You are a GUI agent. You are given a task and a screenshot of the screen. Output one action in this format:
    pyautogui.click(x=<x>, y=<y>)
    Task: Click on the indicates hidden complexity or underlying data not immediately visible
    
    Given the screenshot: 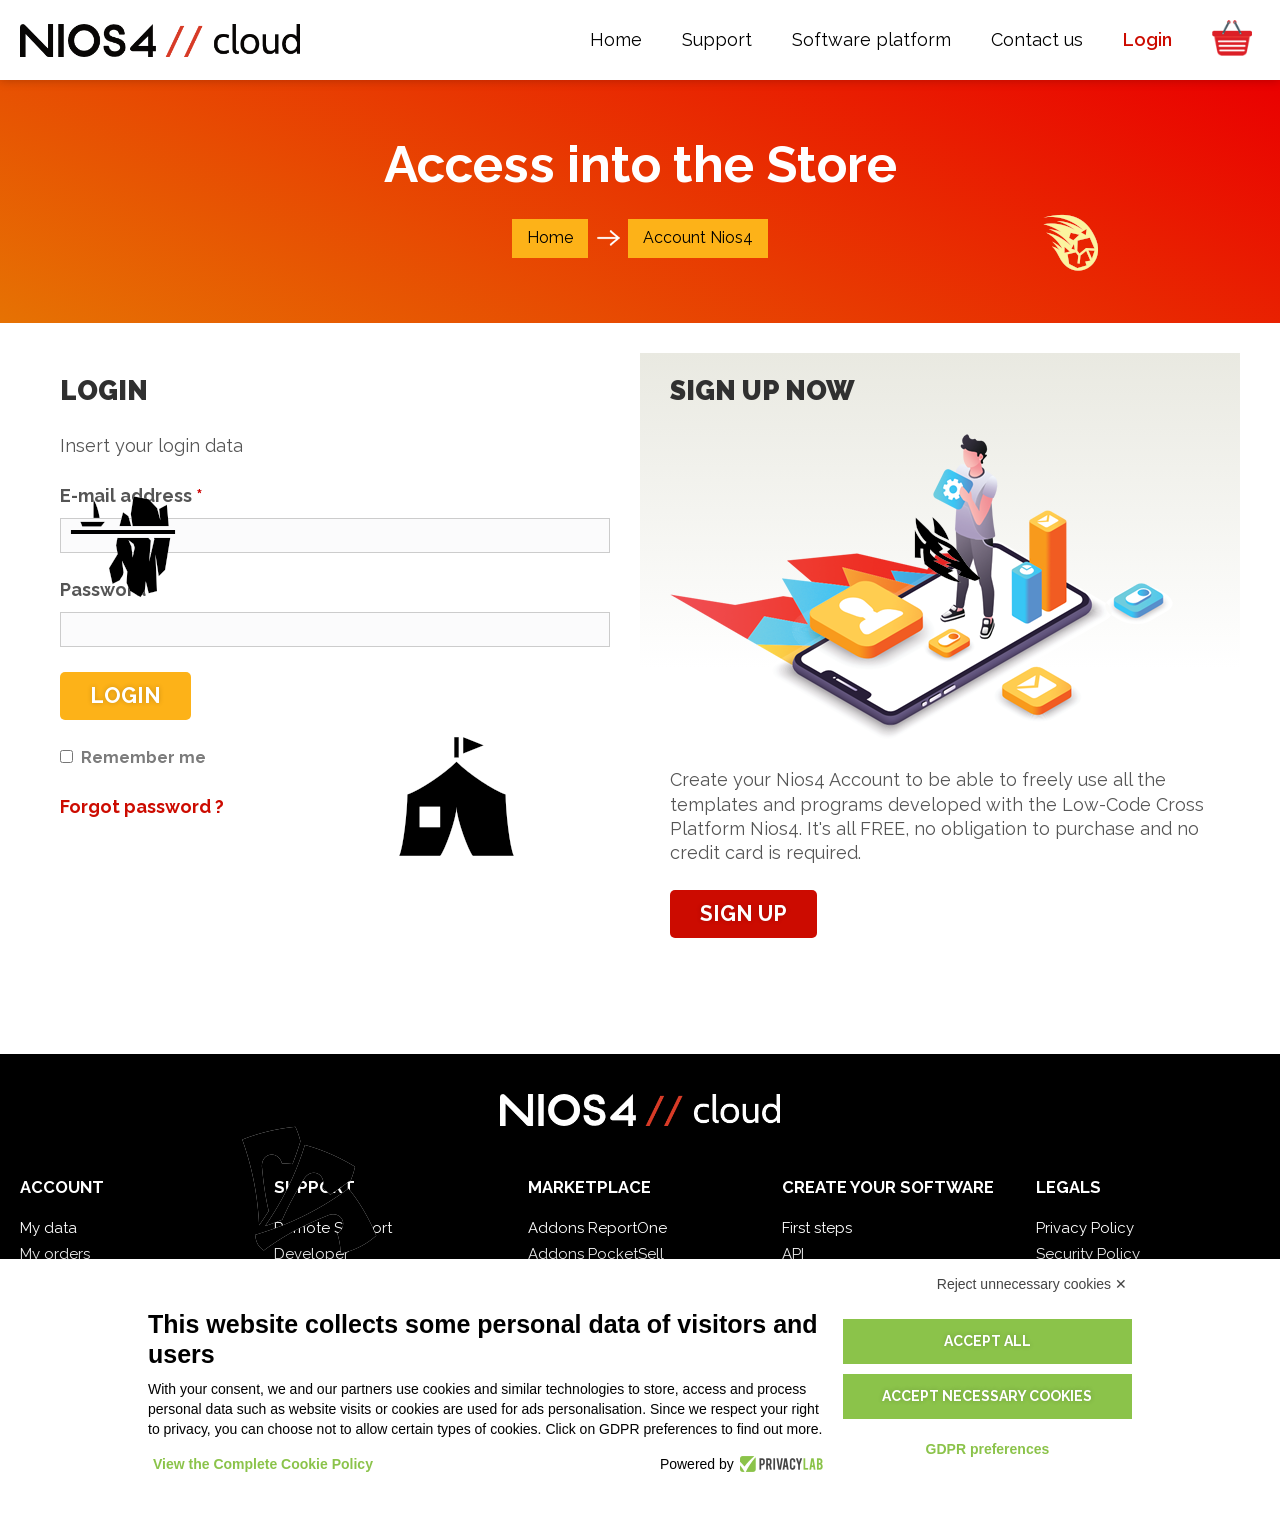 What is the action you would take?
    pyautogui.click(x=123, y=546)
    